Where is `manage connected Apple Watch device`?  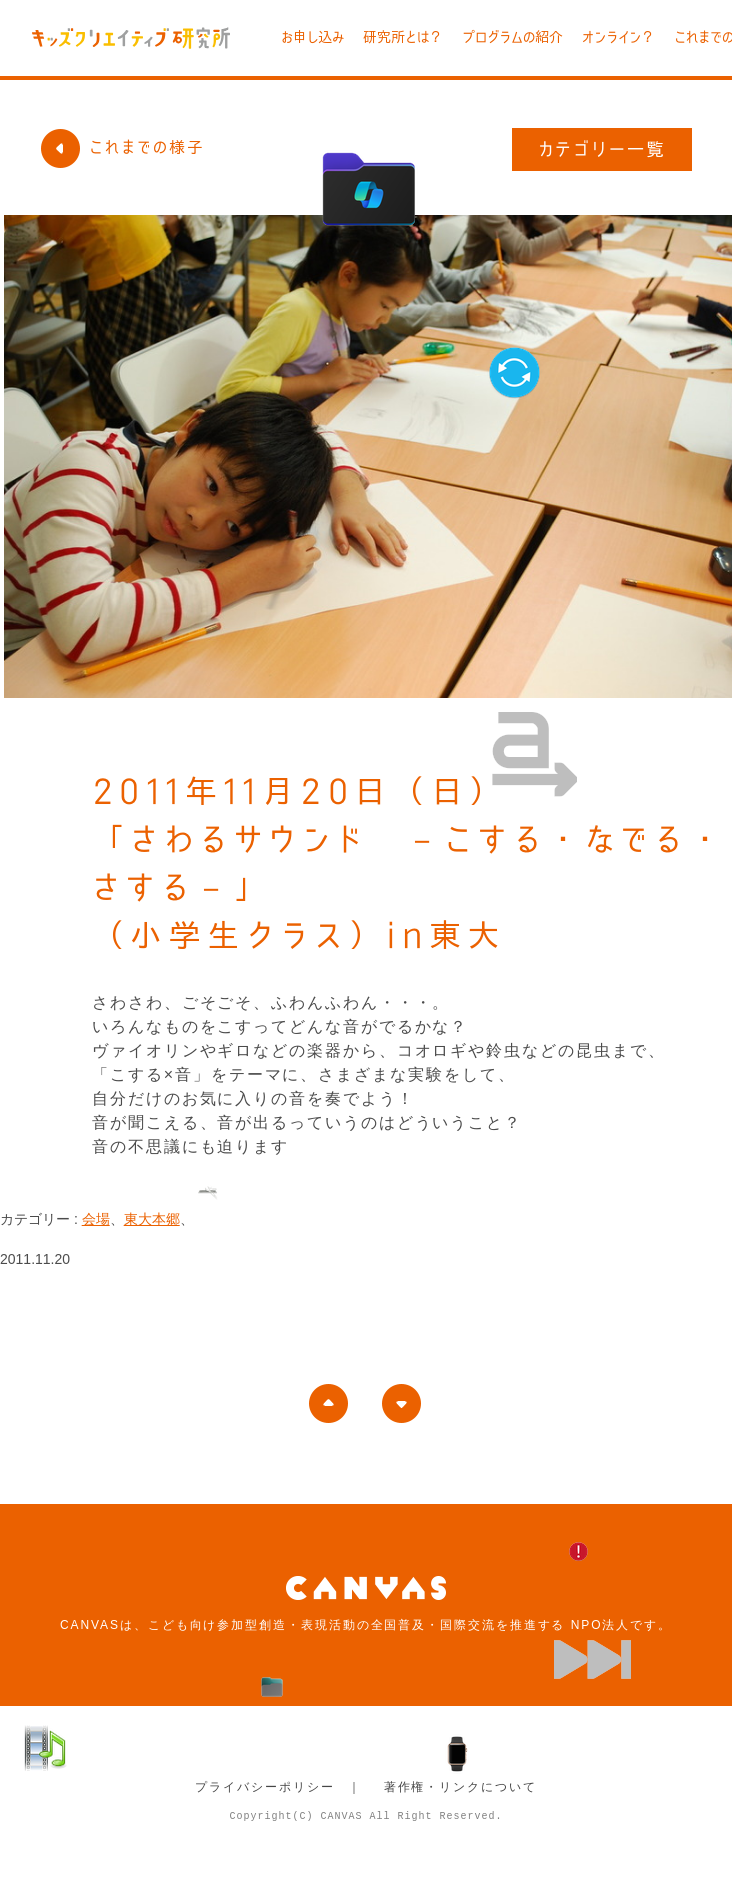
manage connected Apple Watch device is located at coordinates (457, 1754).